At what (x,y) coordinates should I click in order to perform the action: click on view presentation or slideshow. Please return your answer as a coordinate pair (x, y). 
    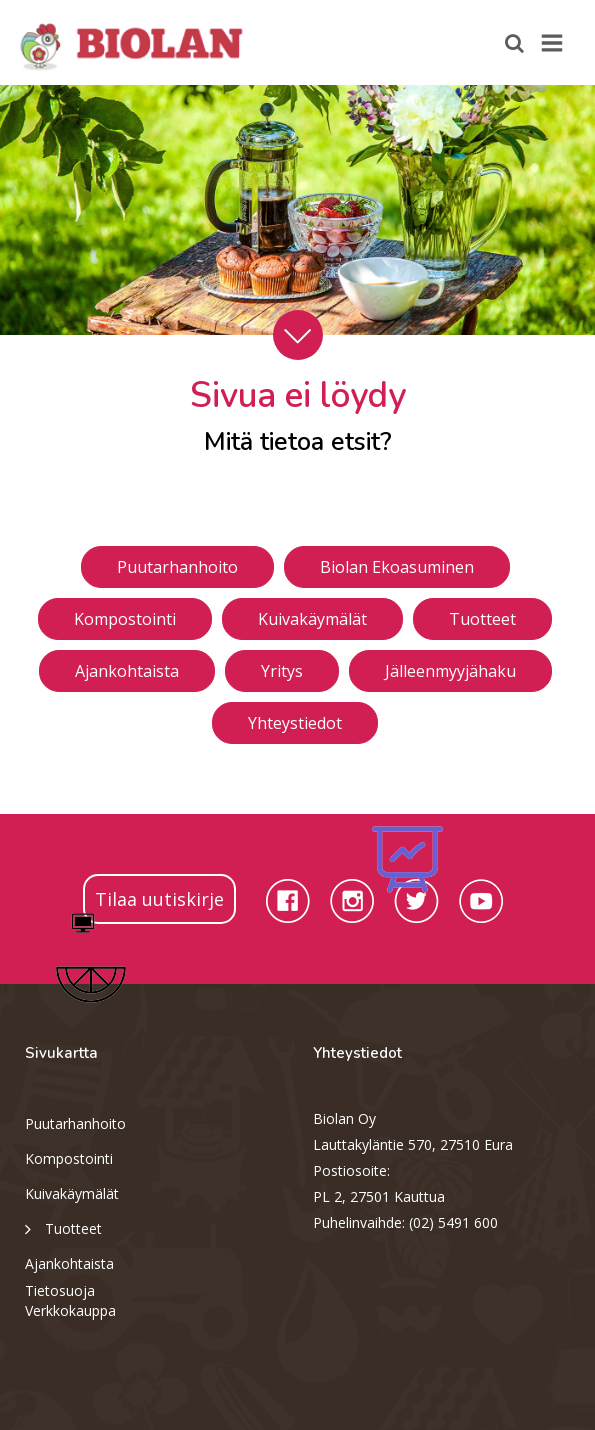
    Looking at the image, I should click on (407, 859).